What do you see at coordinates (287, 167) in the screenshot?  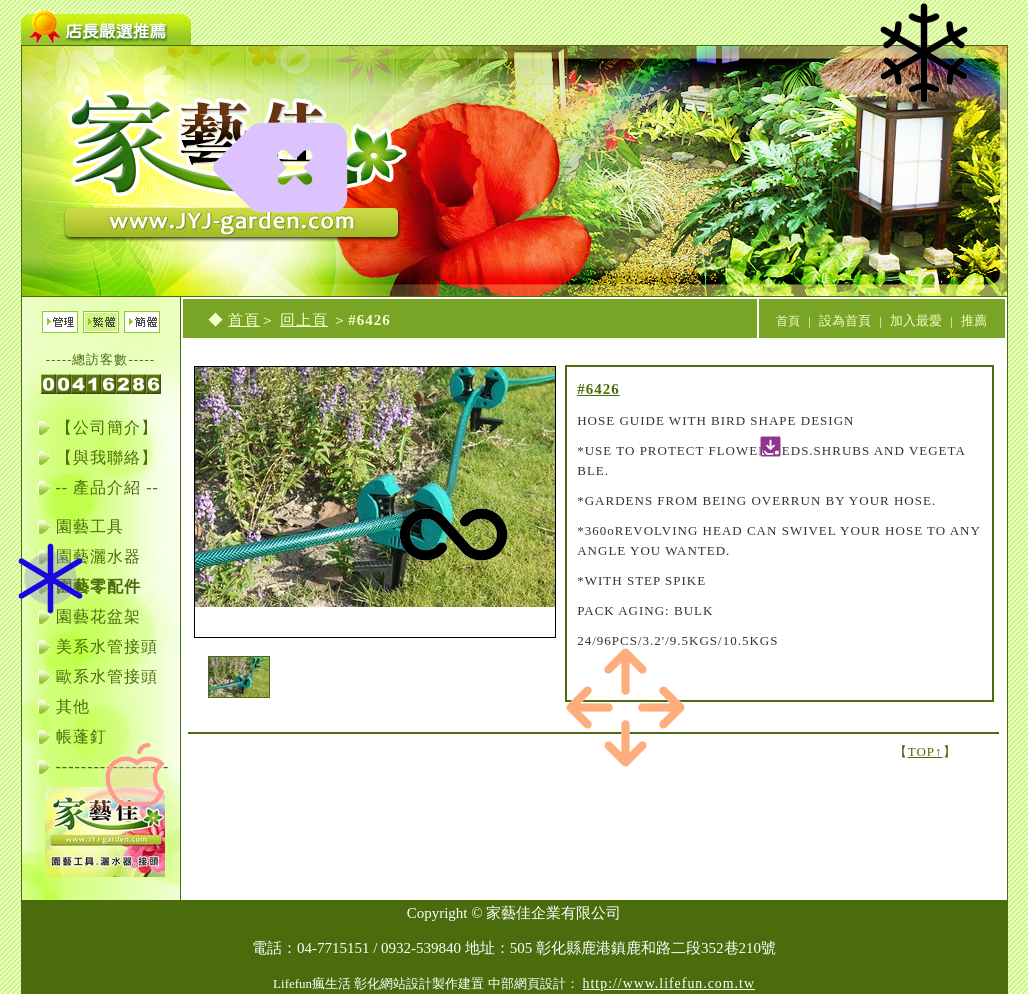 I see `delete the last character typed` at bounding box center [287, 167].